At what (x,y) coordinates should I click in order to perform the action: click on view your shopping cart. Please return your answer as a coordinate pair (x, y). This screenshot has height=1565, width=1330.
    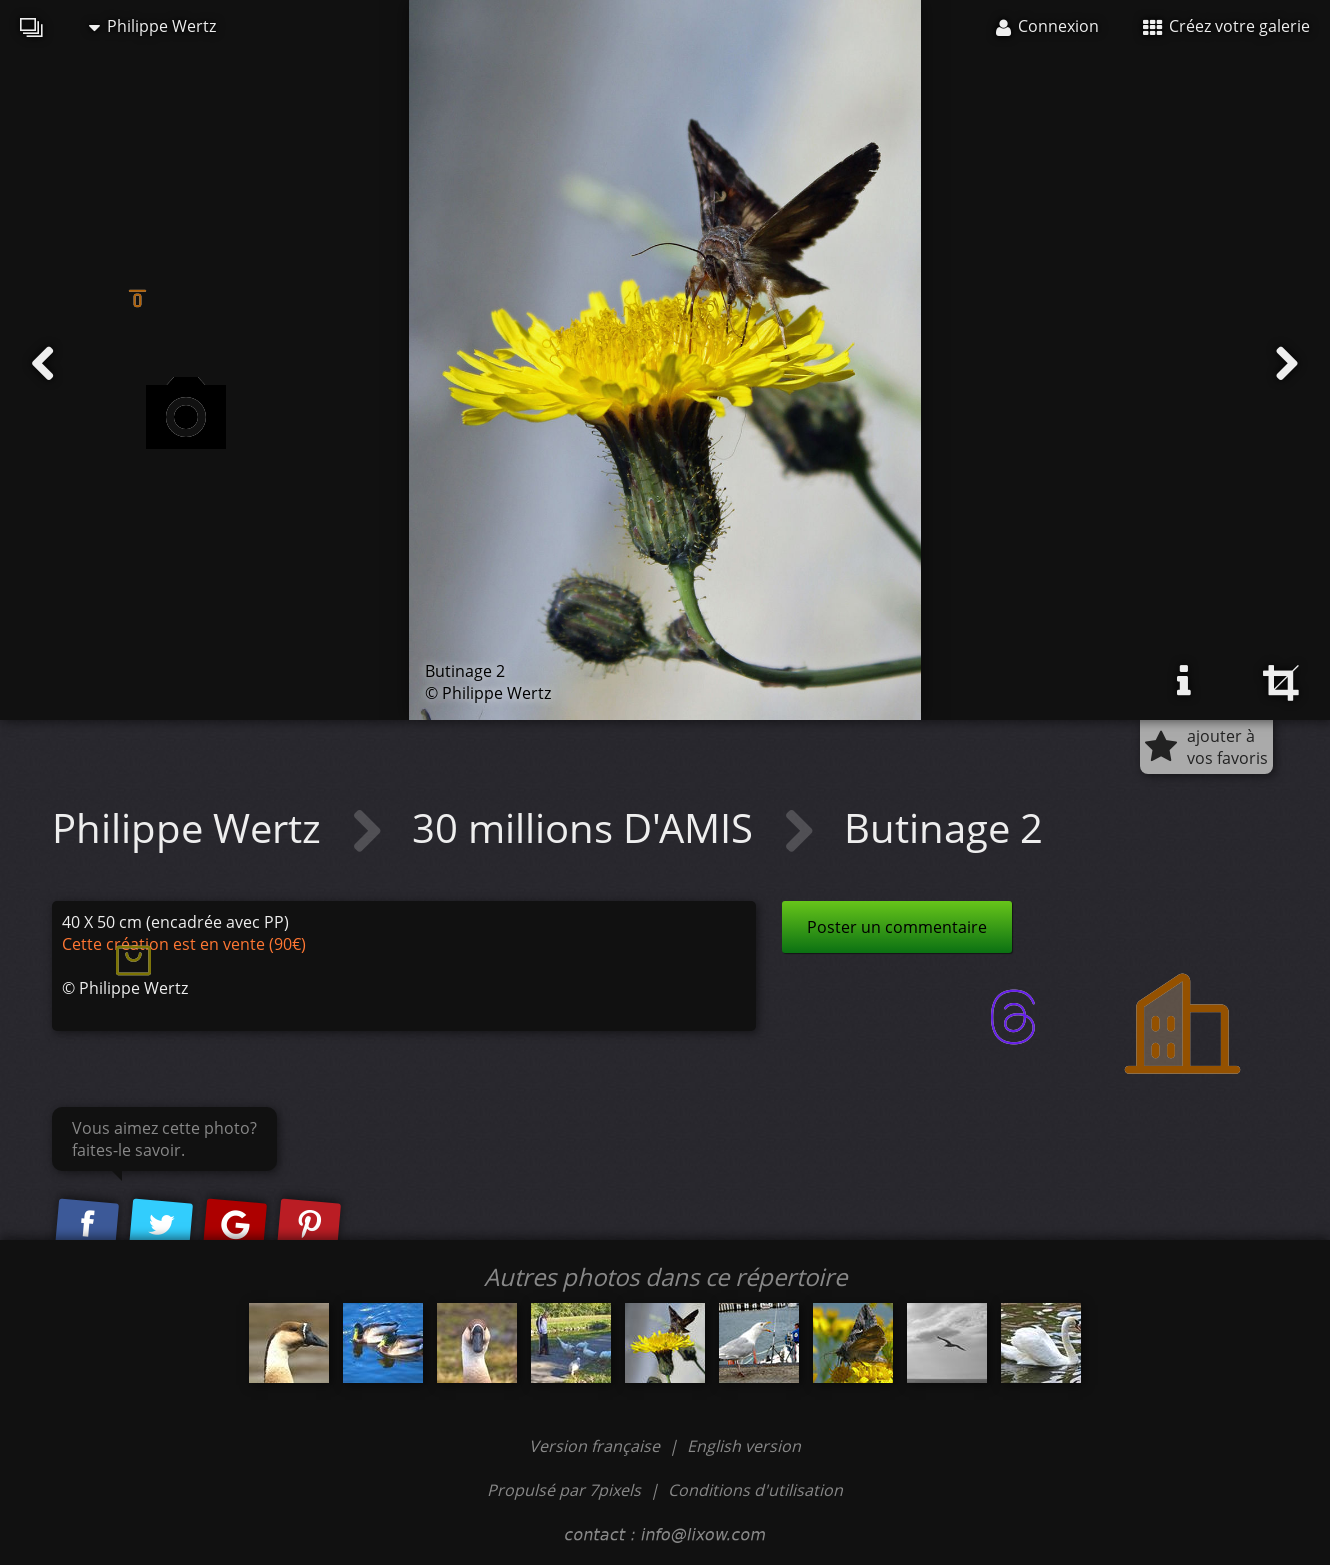
    Looking at the image, I should click on (133, 960).